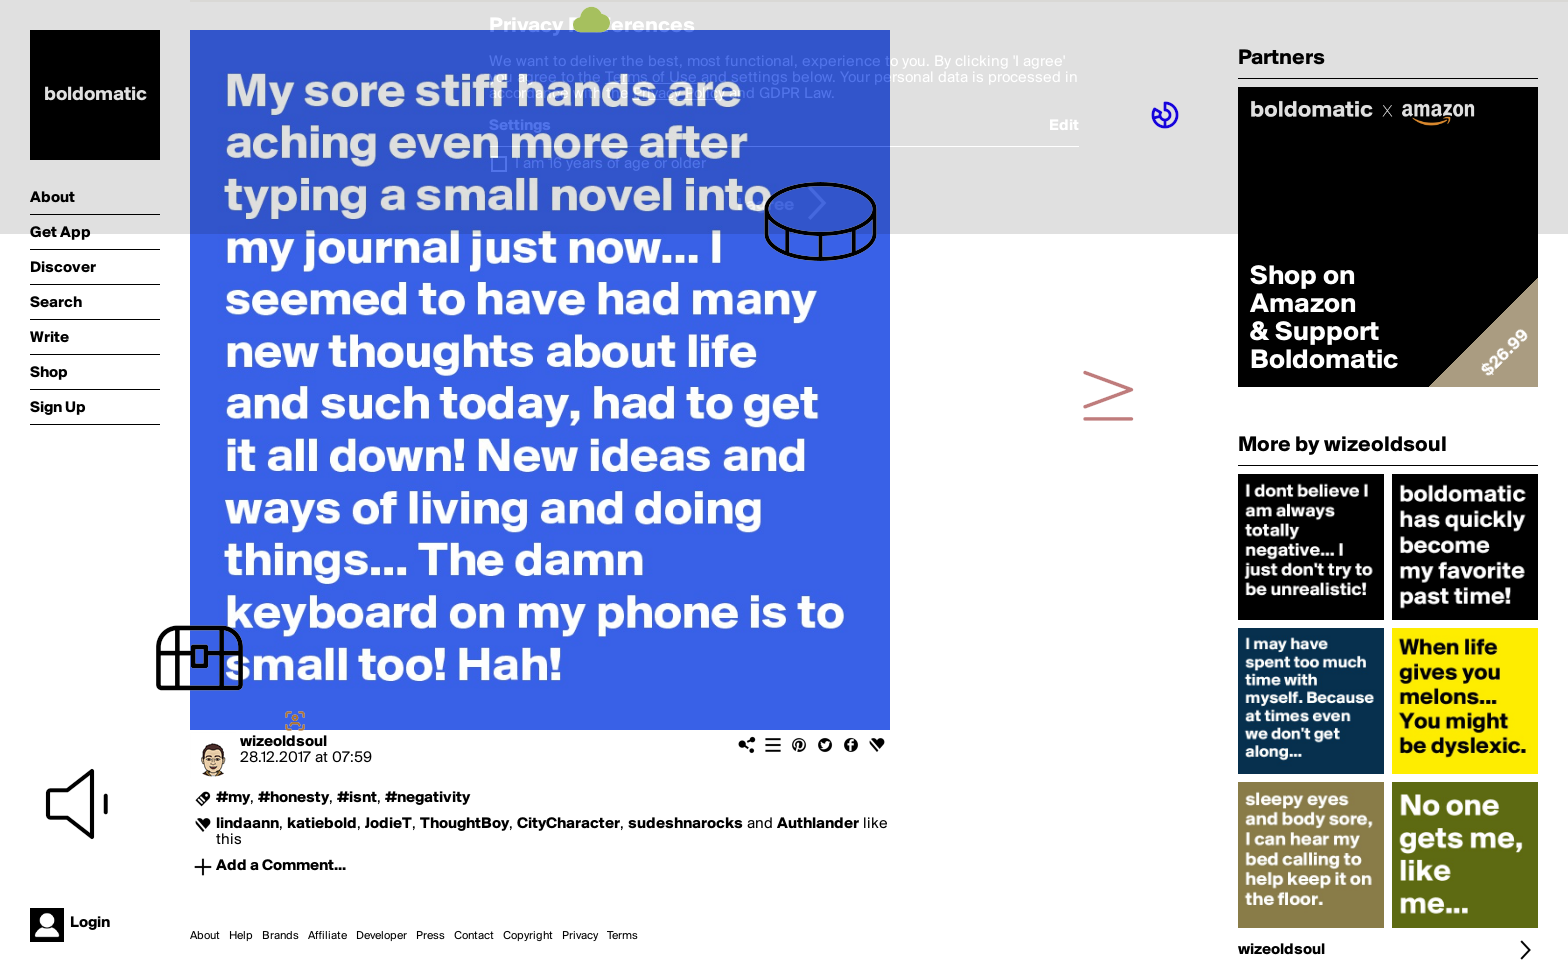 This screenshot has height=972, width=1568. Describe the element at coordinates (81, 804) in the screenshot. I see `adjust volume to low level` at that location.